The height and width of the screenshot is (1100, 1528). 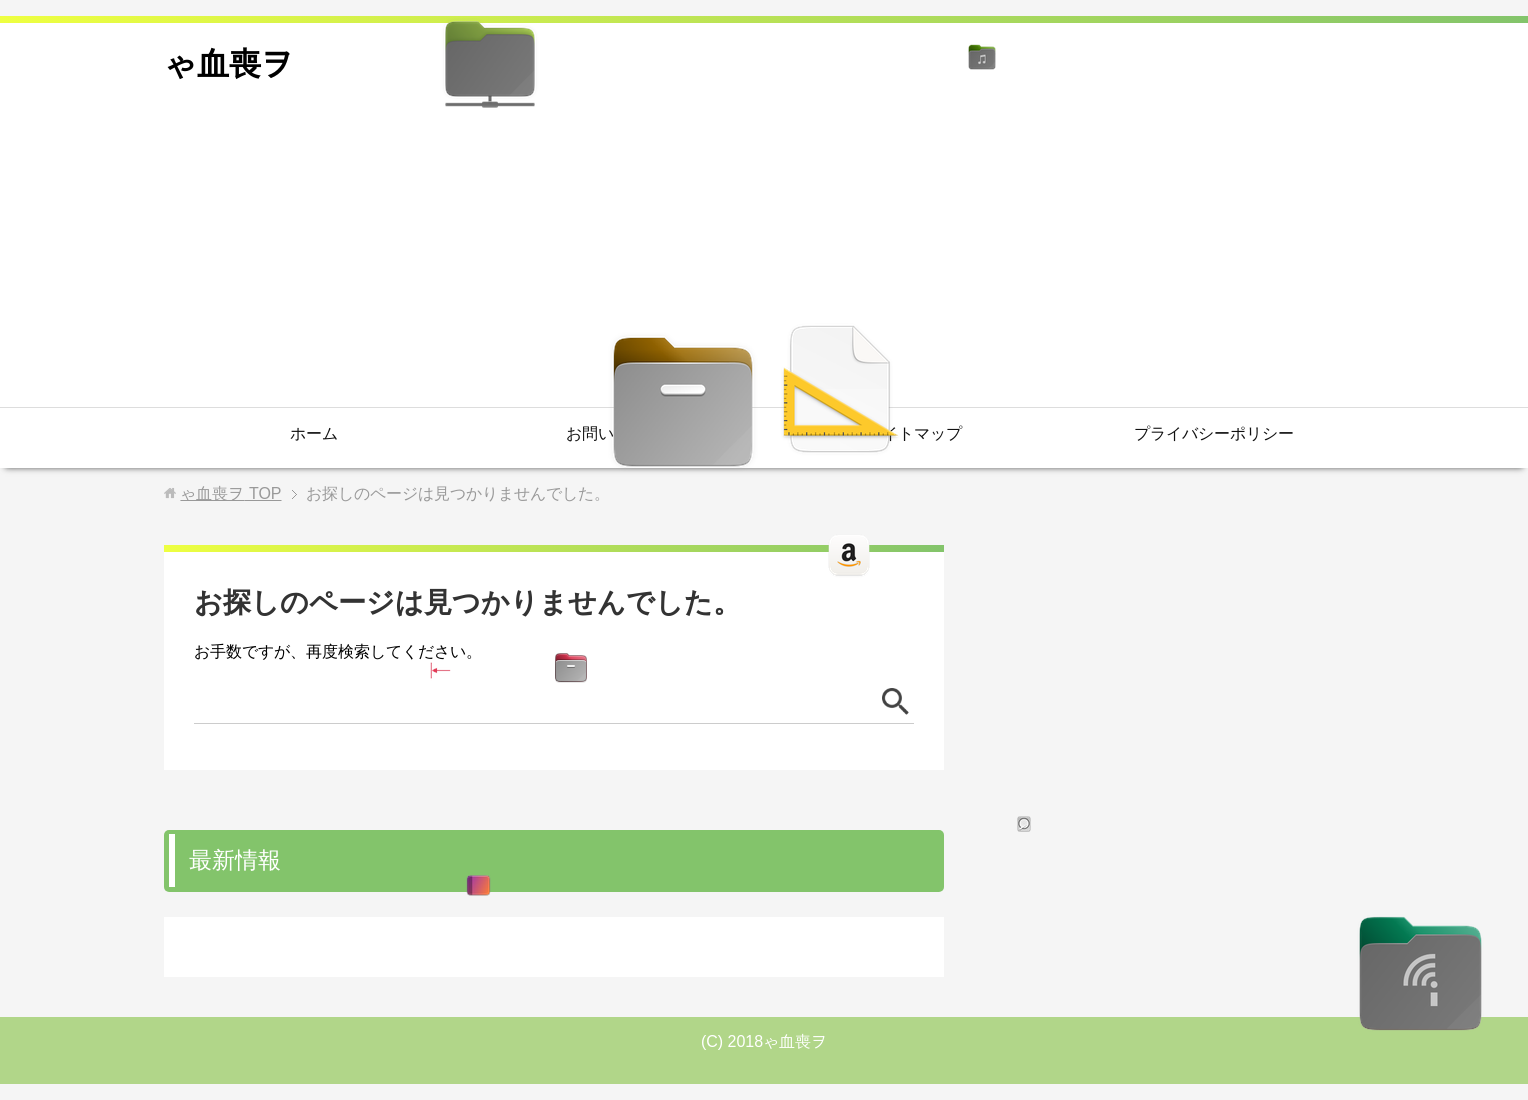 I want to click on access a remote or network folder, so click(x=490, y=63).